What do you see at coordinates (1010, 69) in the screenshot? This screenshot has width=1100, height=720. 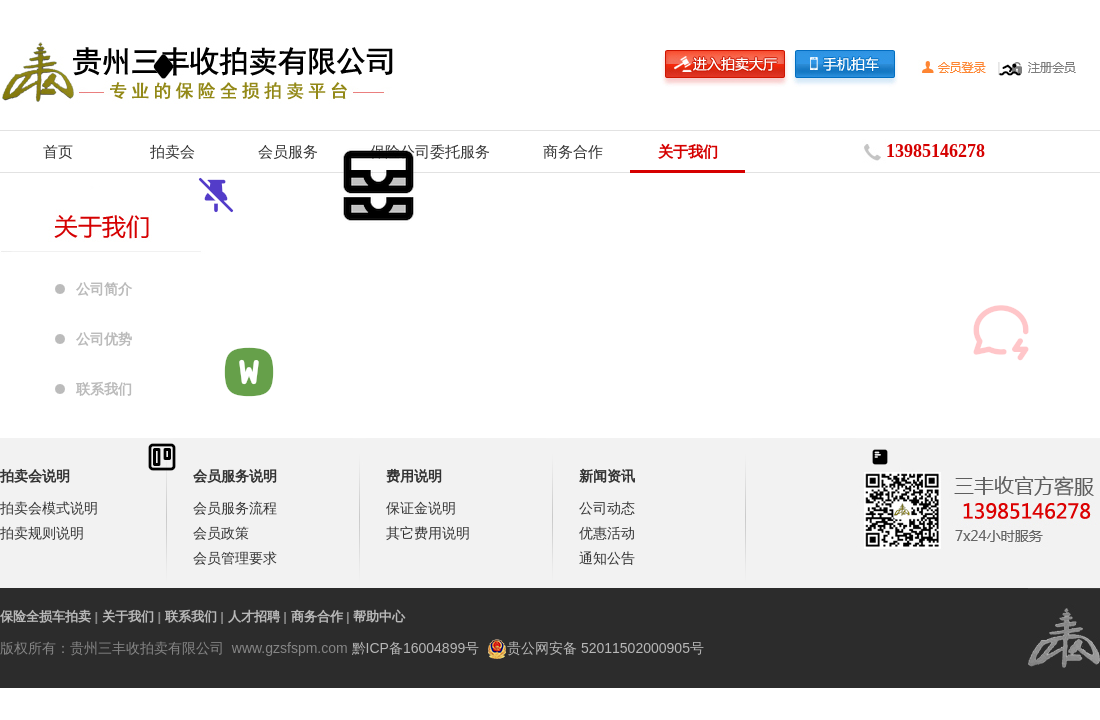 I see `access swimming or pool activities` at bounding box center [1010, 69].